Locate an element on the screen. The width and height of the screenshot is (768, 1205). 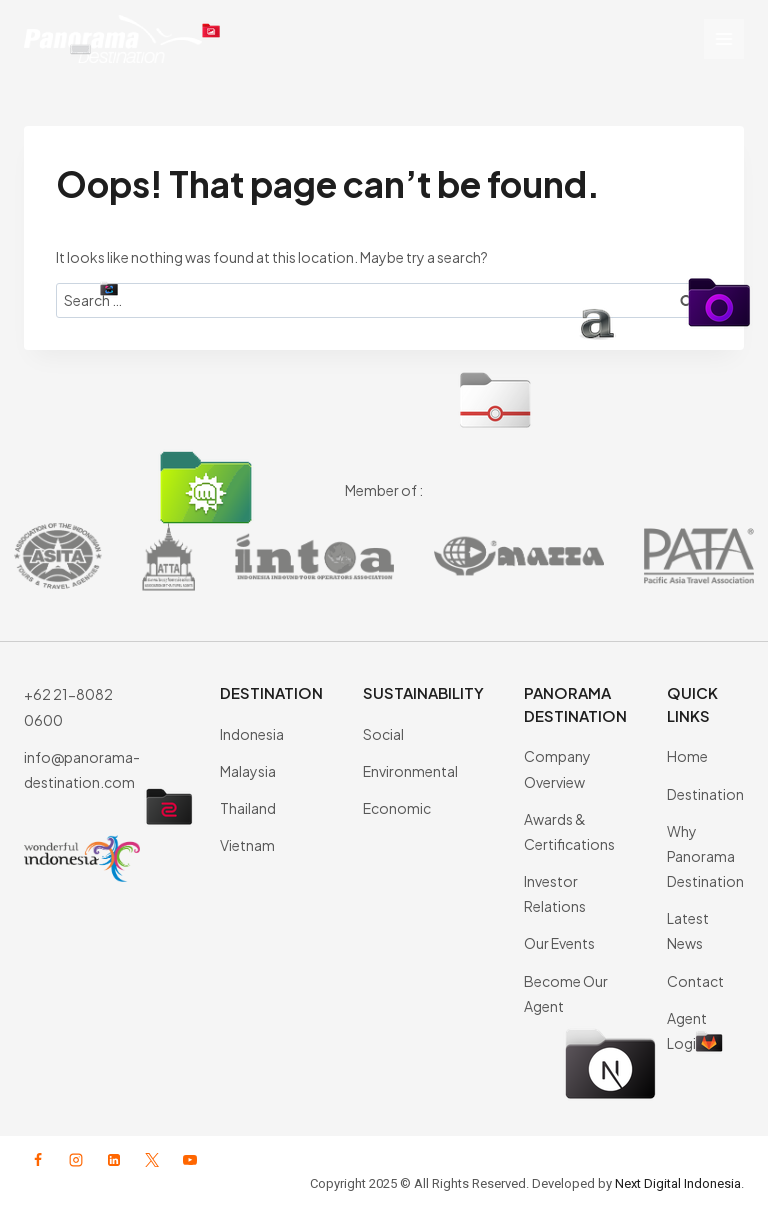
open pokémon premier ball themed folder is located at coordinates (495, 402).